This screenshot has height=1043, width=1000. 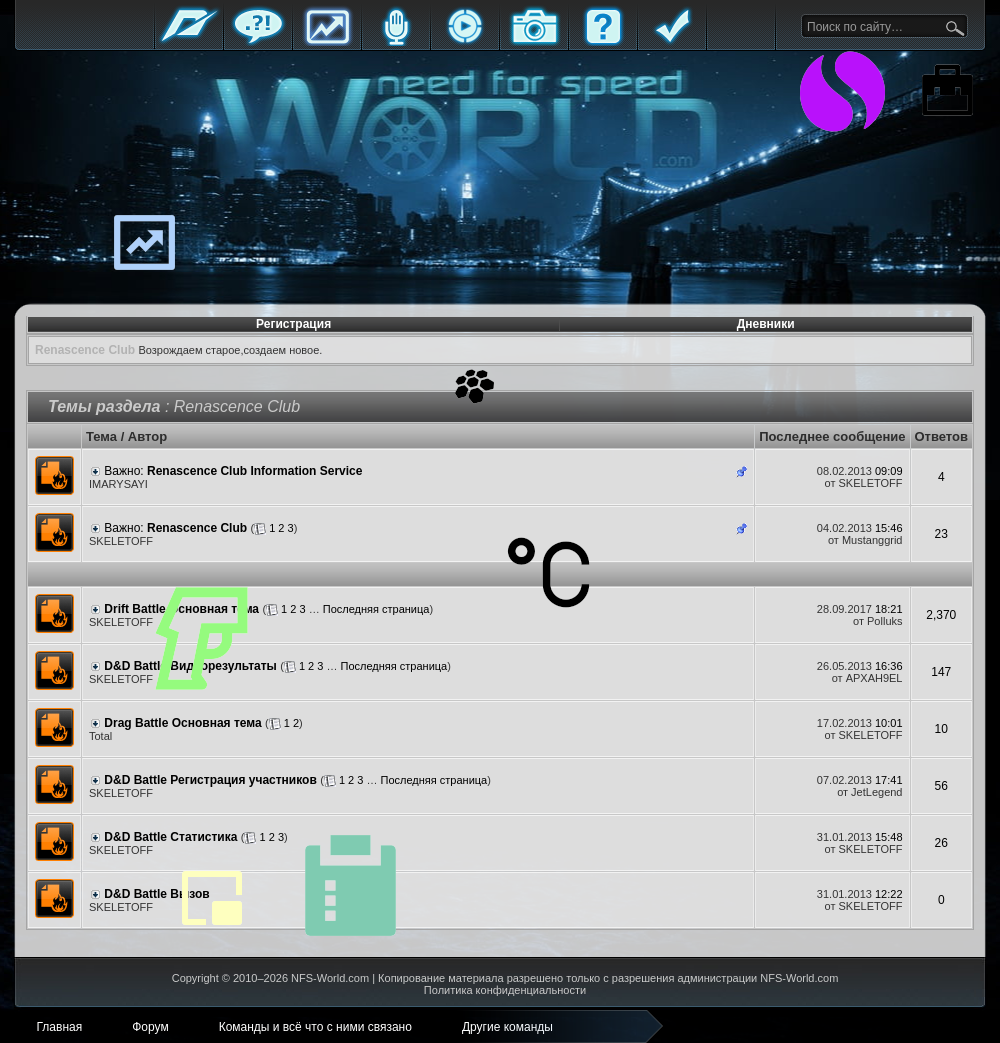 What do you see at coordinates (947, 92) in the screenshot?
I see `access work or business documents` at bounding box center [947, 92].